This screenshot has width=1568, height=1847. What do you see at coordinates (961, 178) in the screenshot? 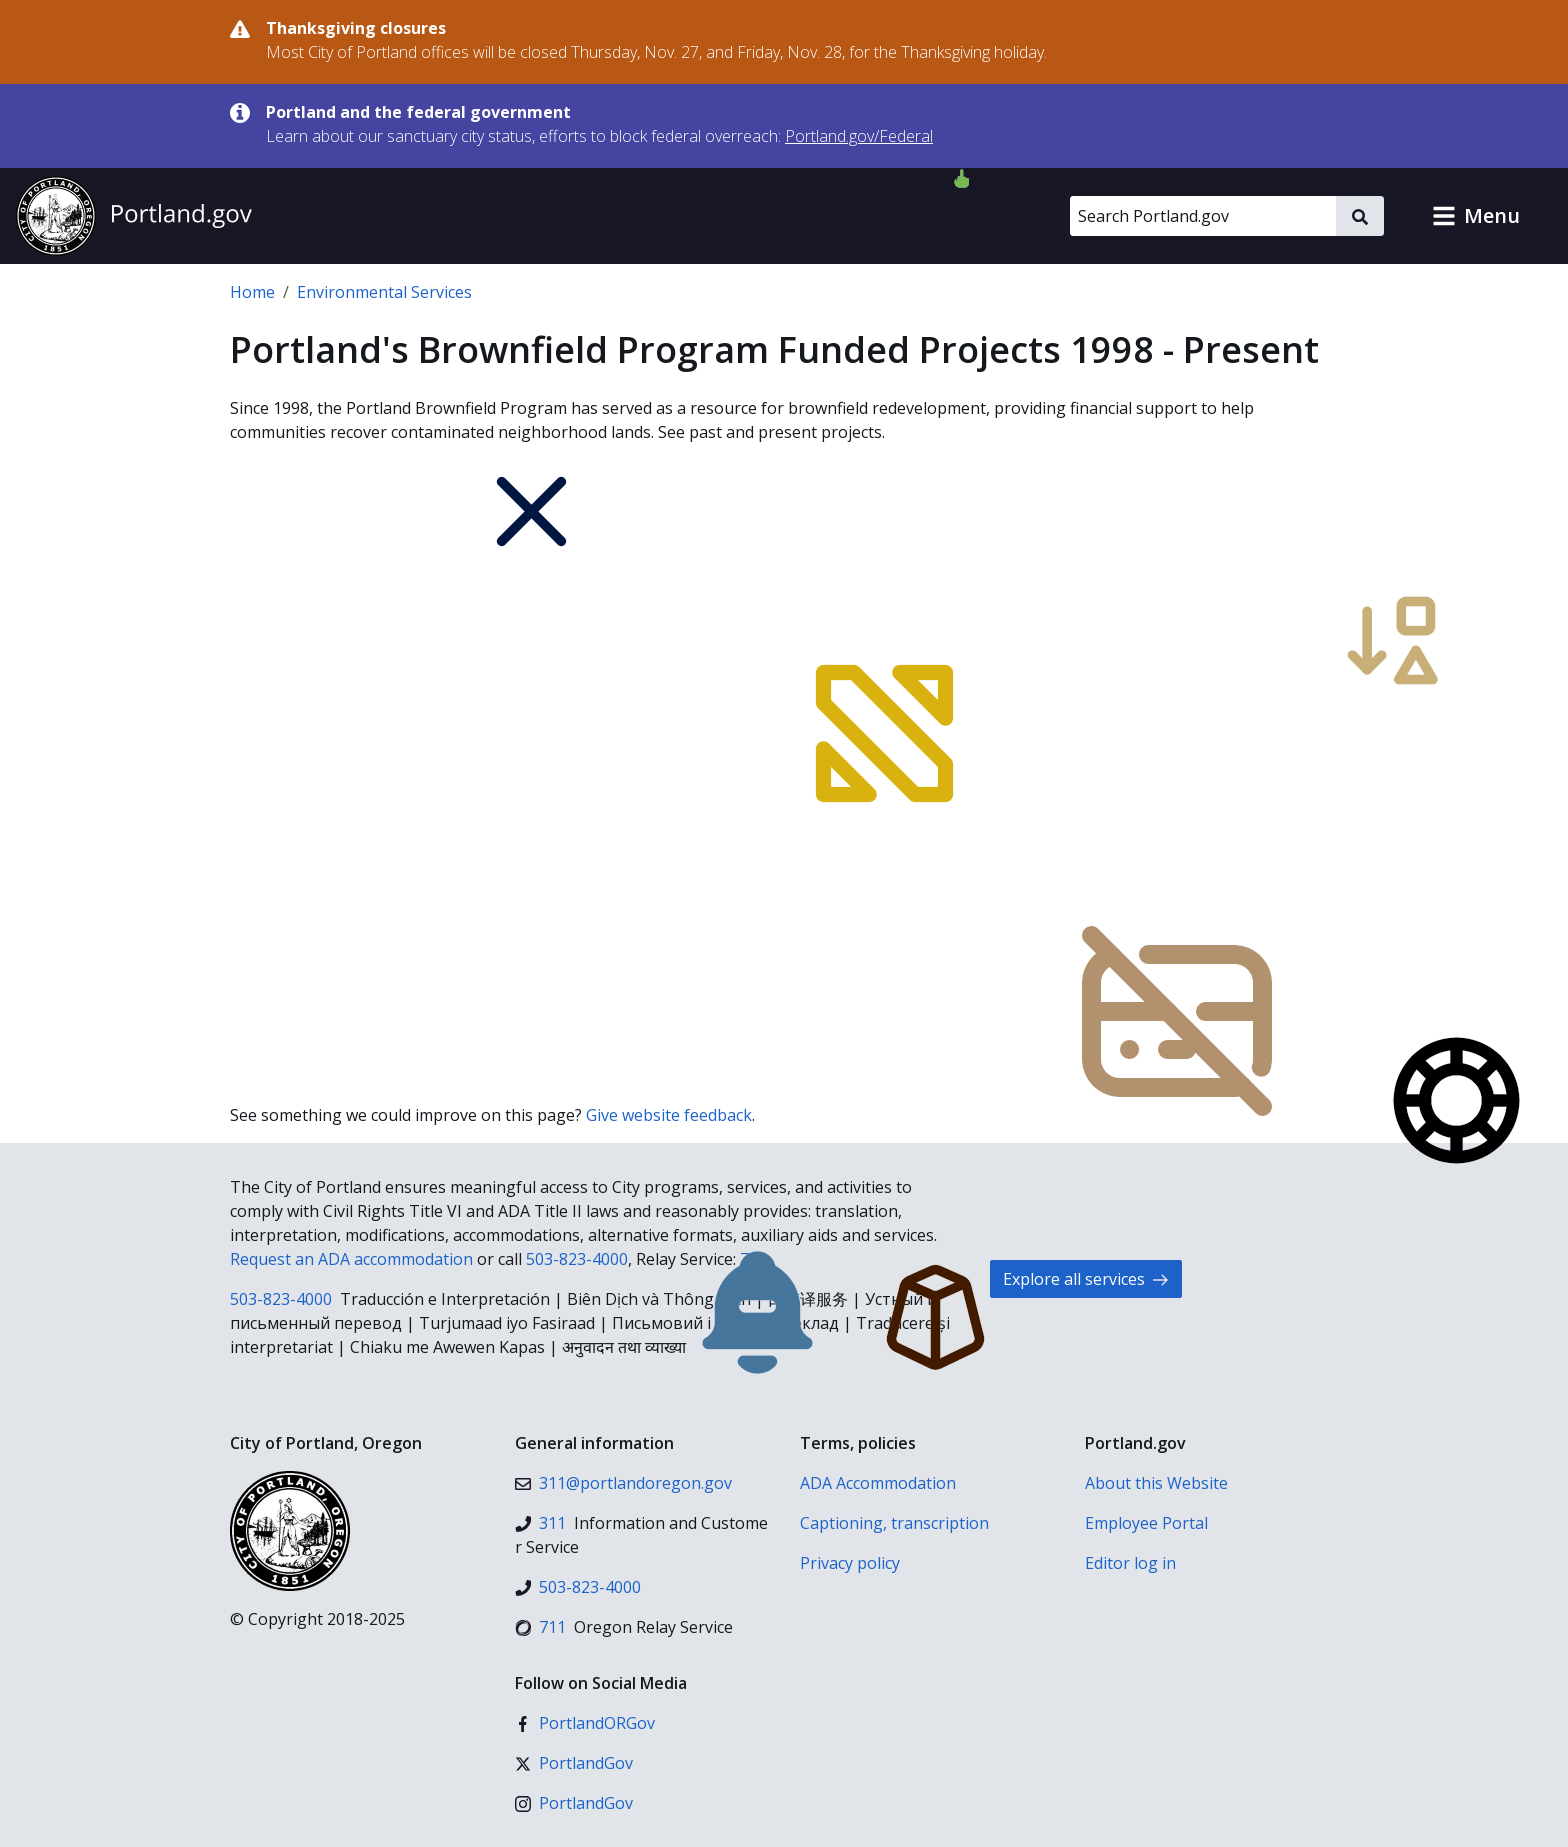
I see `indicates offensive content warning` at bounding box center [961, 178].